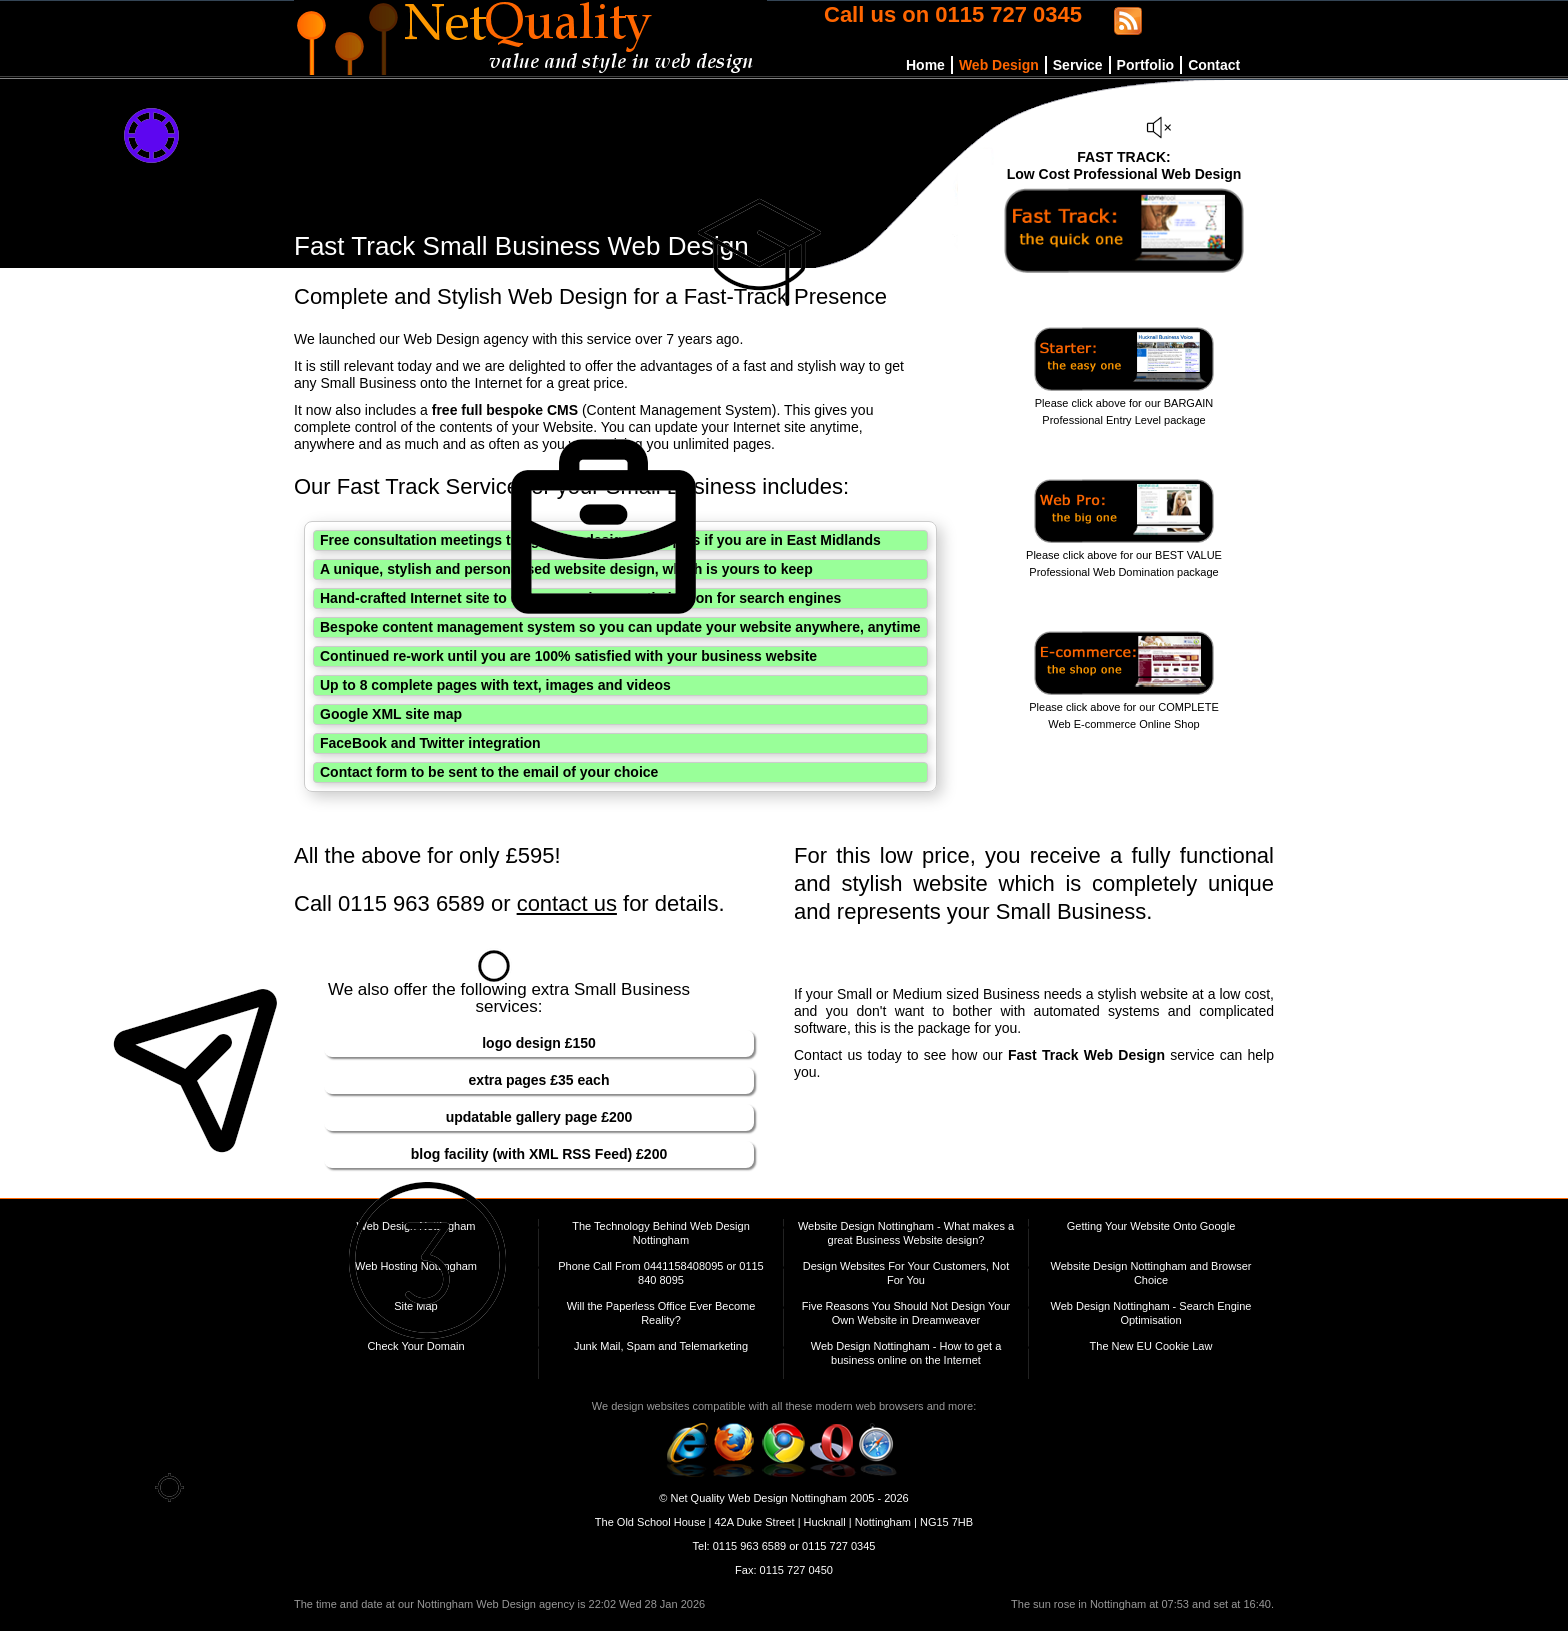 The width and height of the screenshot is (1568, 1631). Describe the element at coordinates (603, 538) in the screenshot. I see `access work or business-related content` at that location.